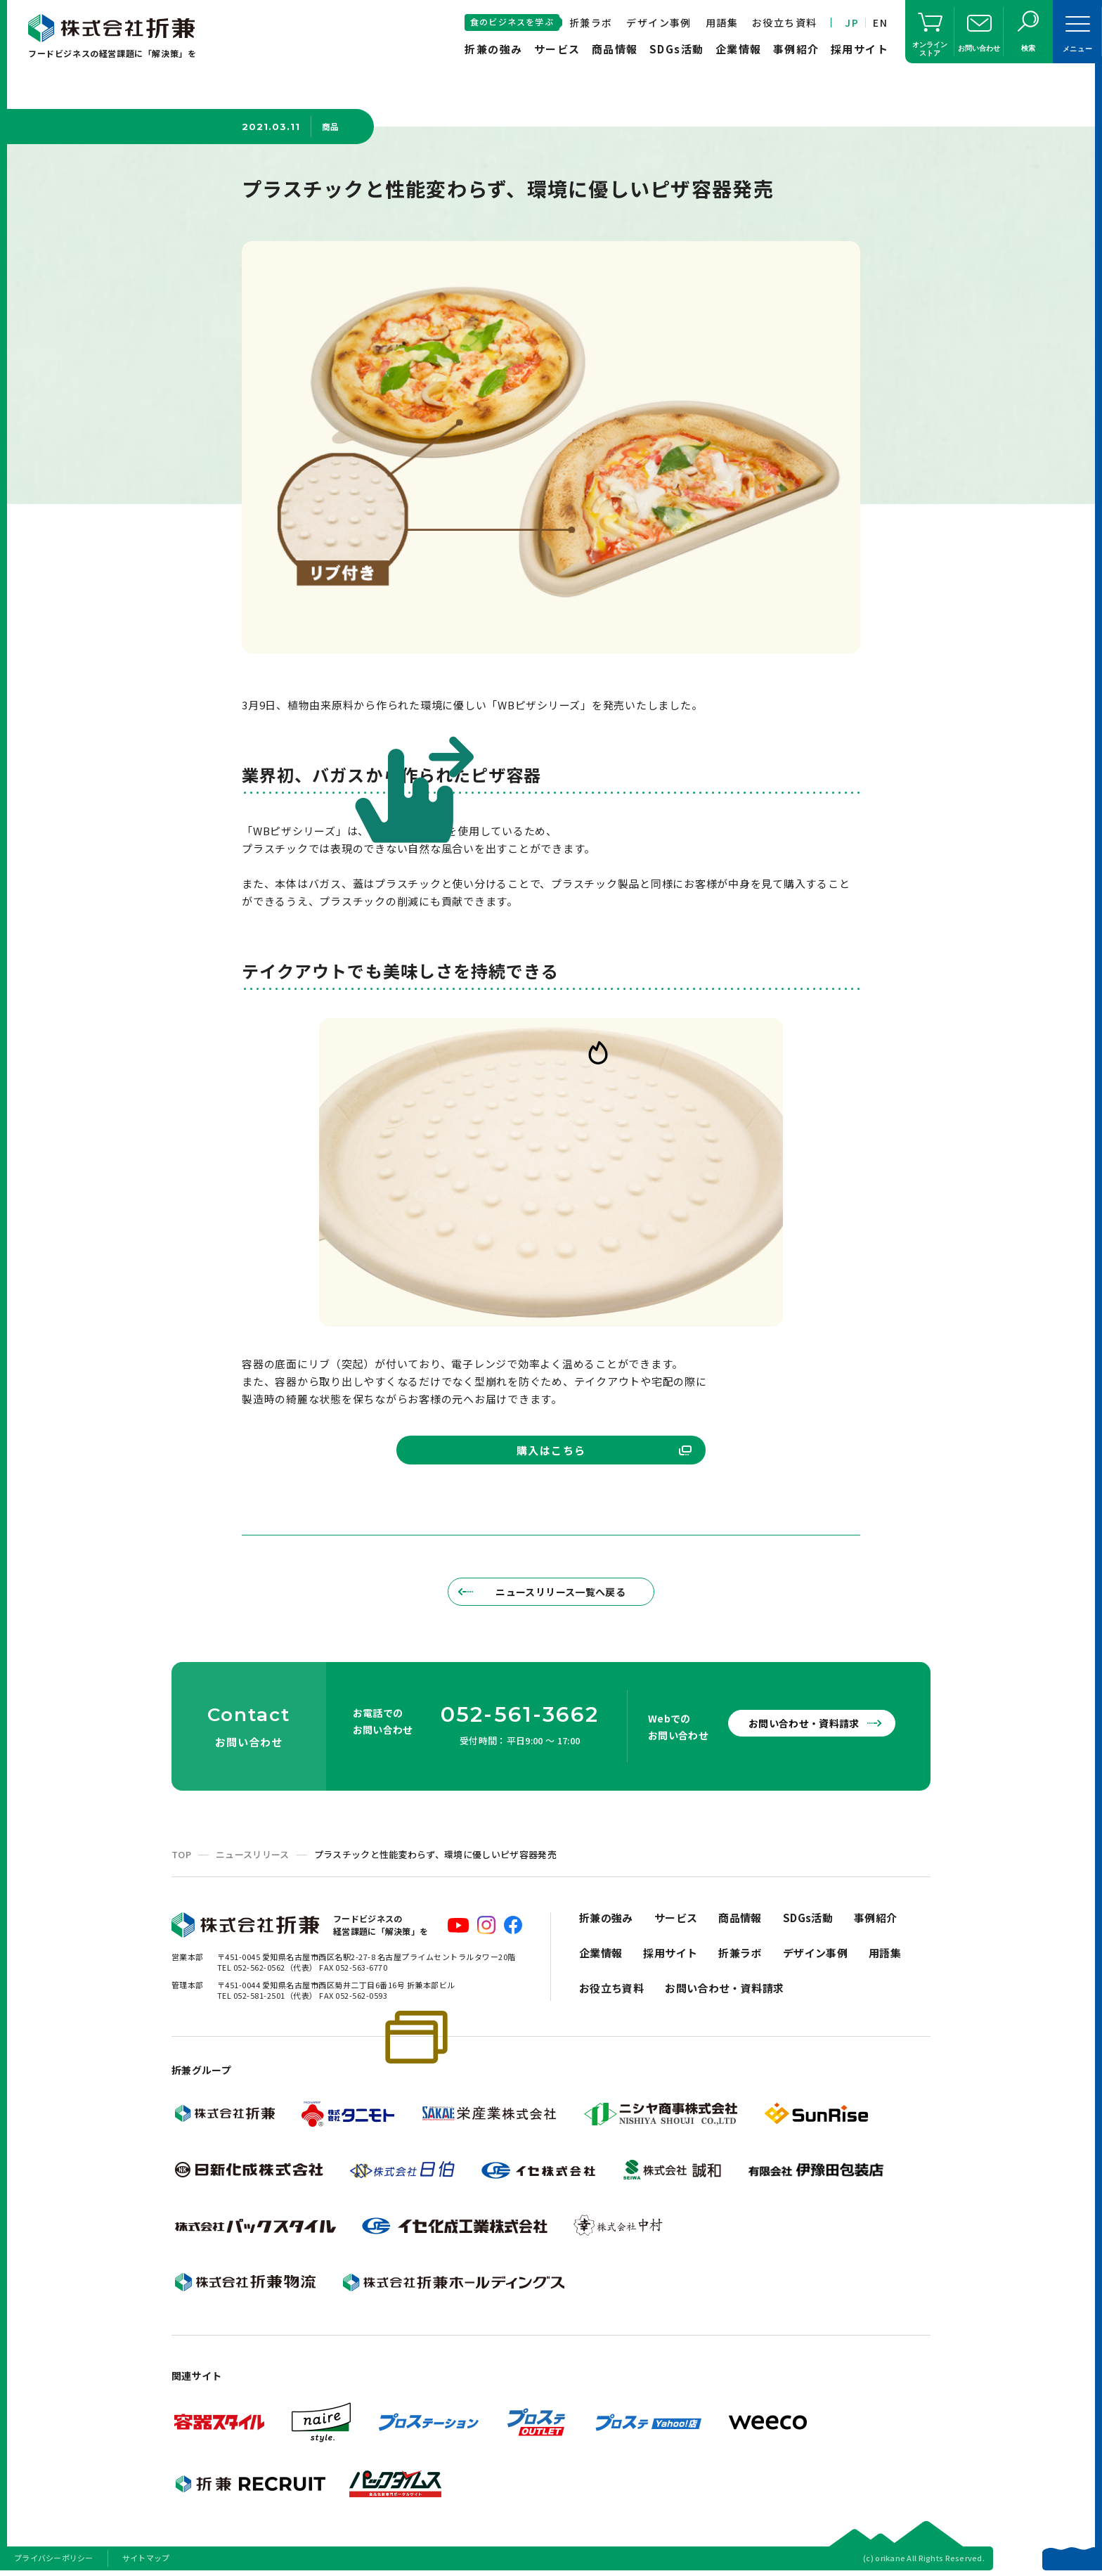  Describe the element at coordinates (416, 2037) in the screenshot. I see `open multiple browser windows` at that location.